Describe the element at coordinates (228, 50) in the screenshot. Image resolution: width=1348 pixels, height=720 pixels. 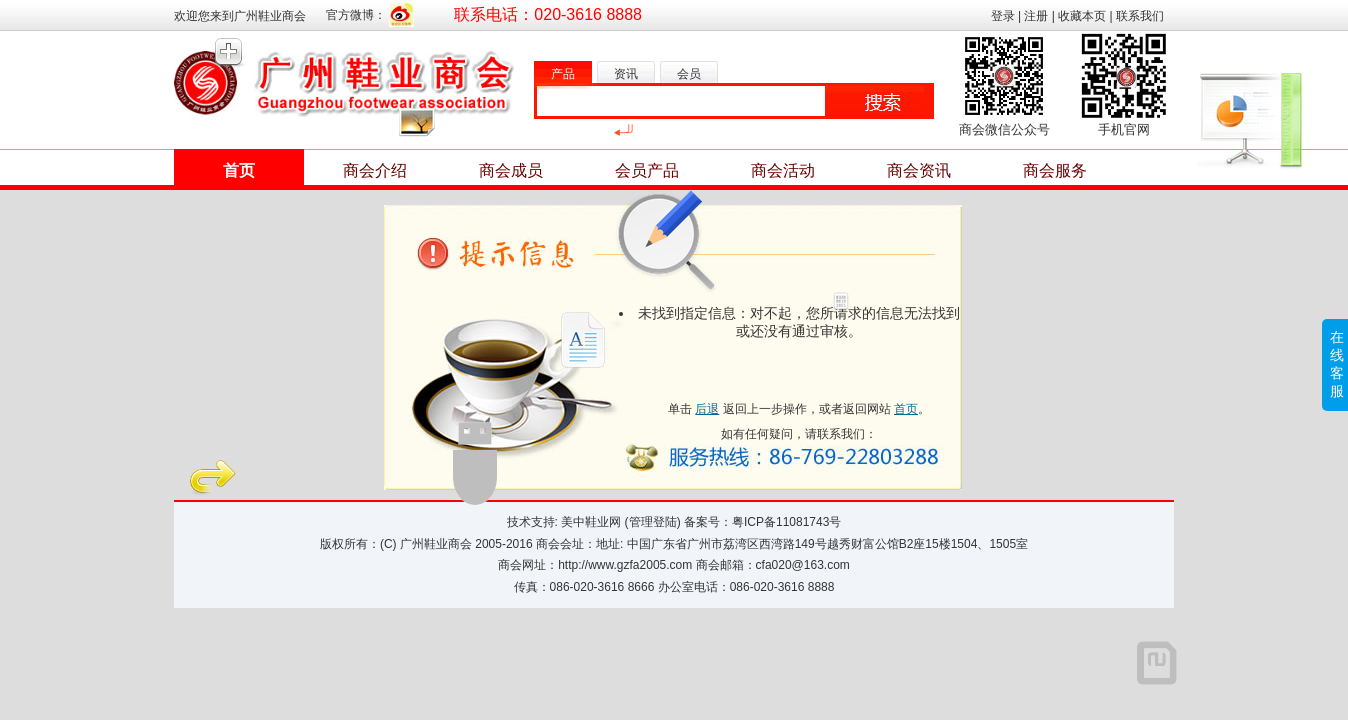
I see `zoom in to enlarge content` at that location.